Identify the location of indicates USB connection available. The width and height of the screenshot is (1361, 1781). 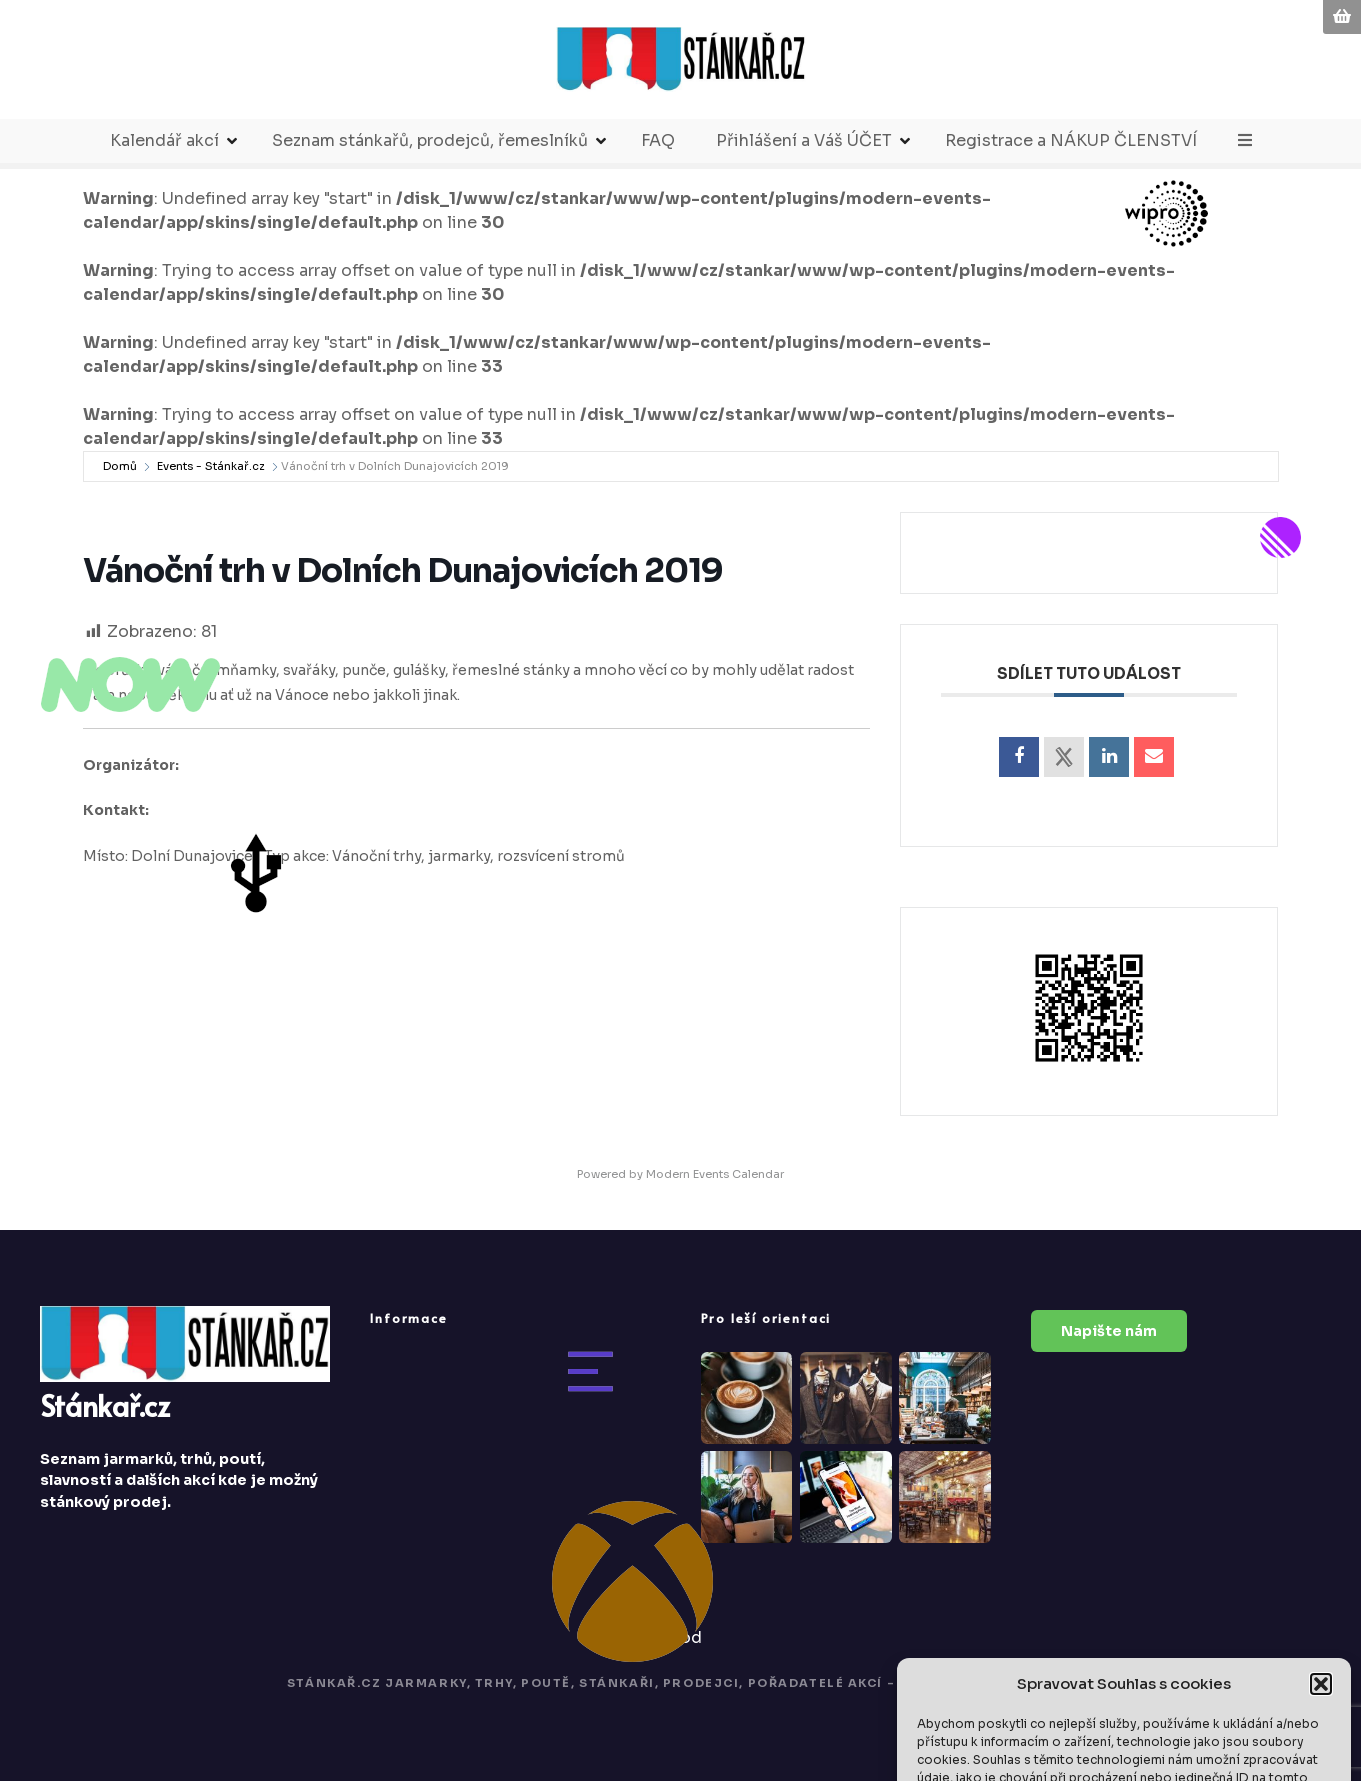
(256, 873).